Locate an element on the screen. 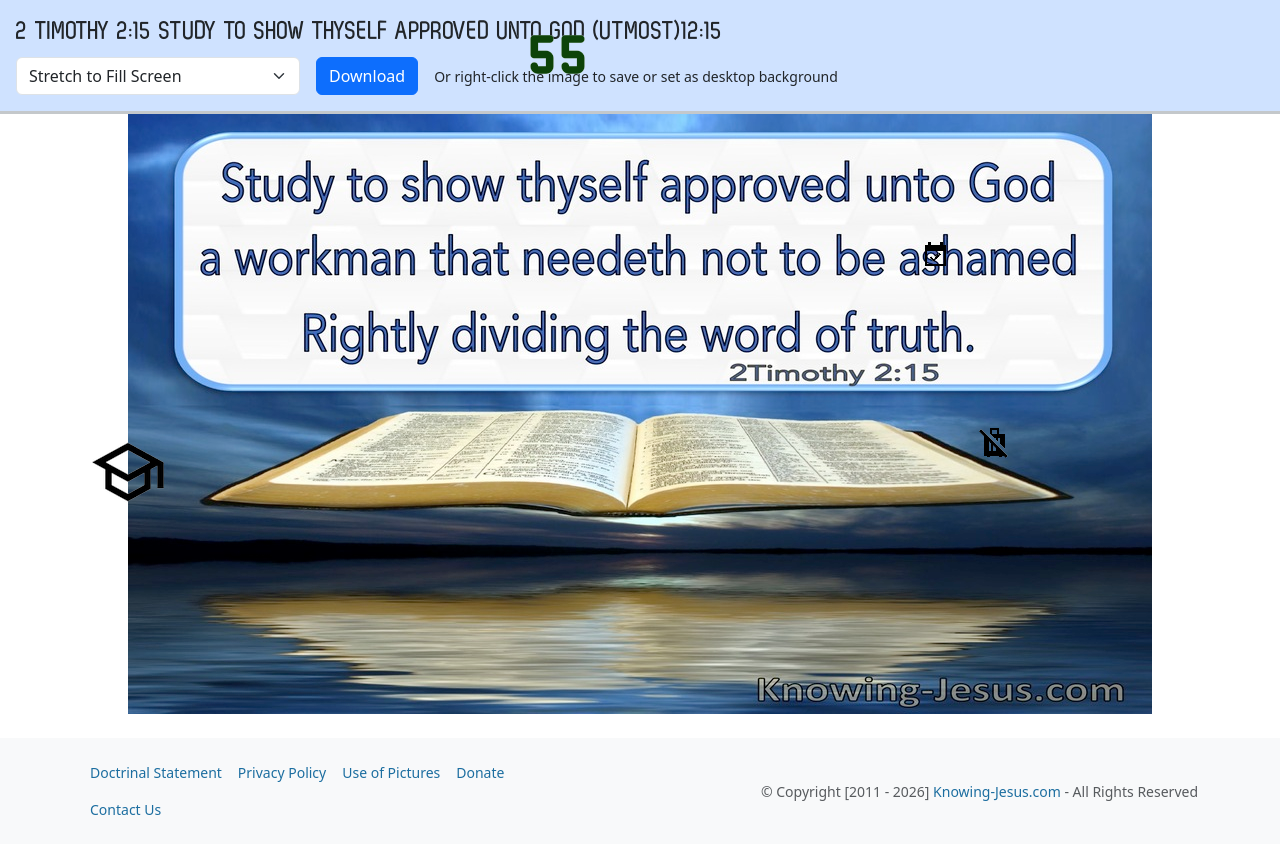  indicates item number 55 in a list or sequence is located at coordinates (557, 54).